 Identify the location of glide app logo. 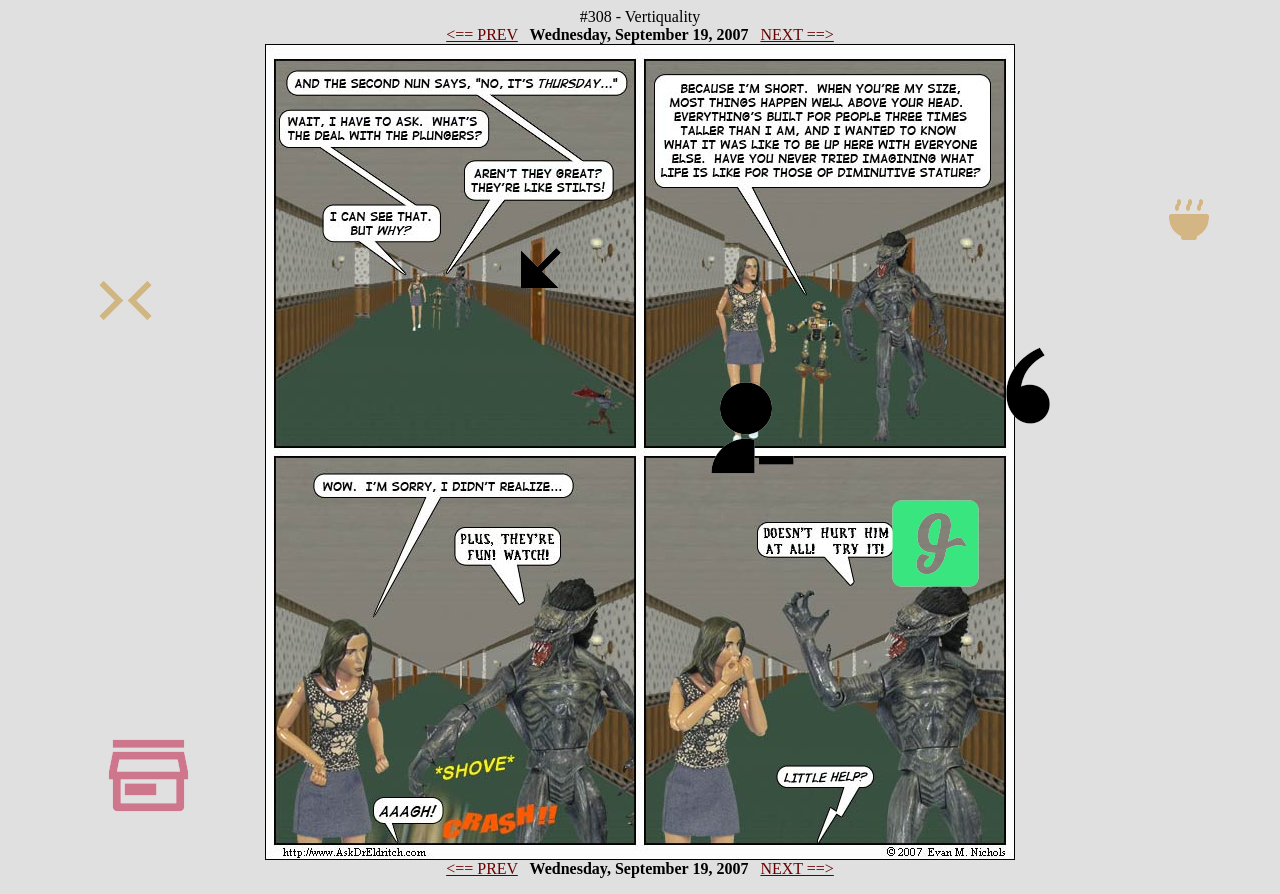
(935, 543).